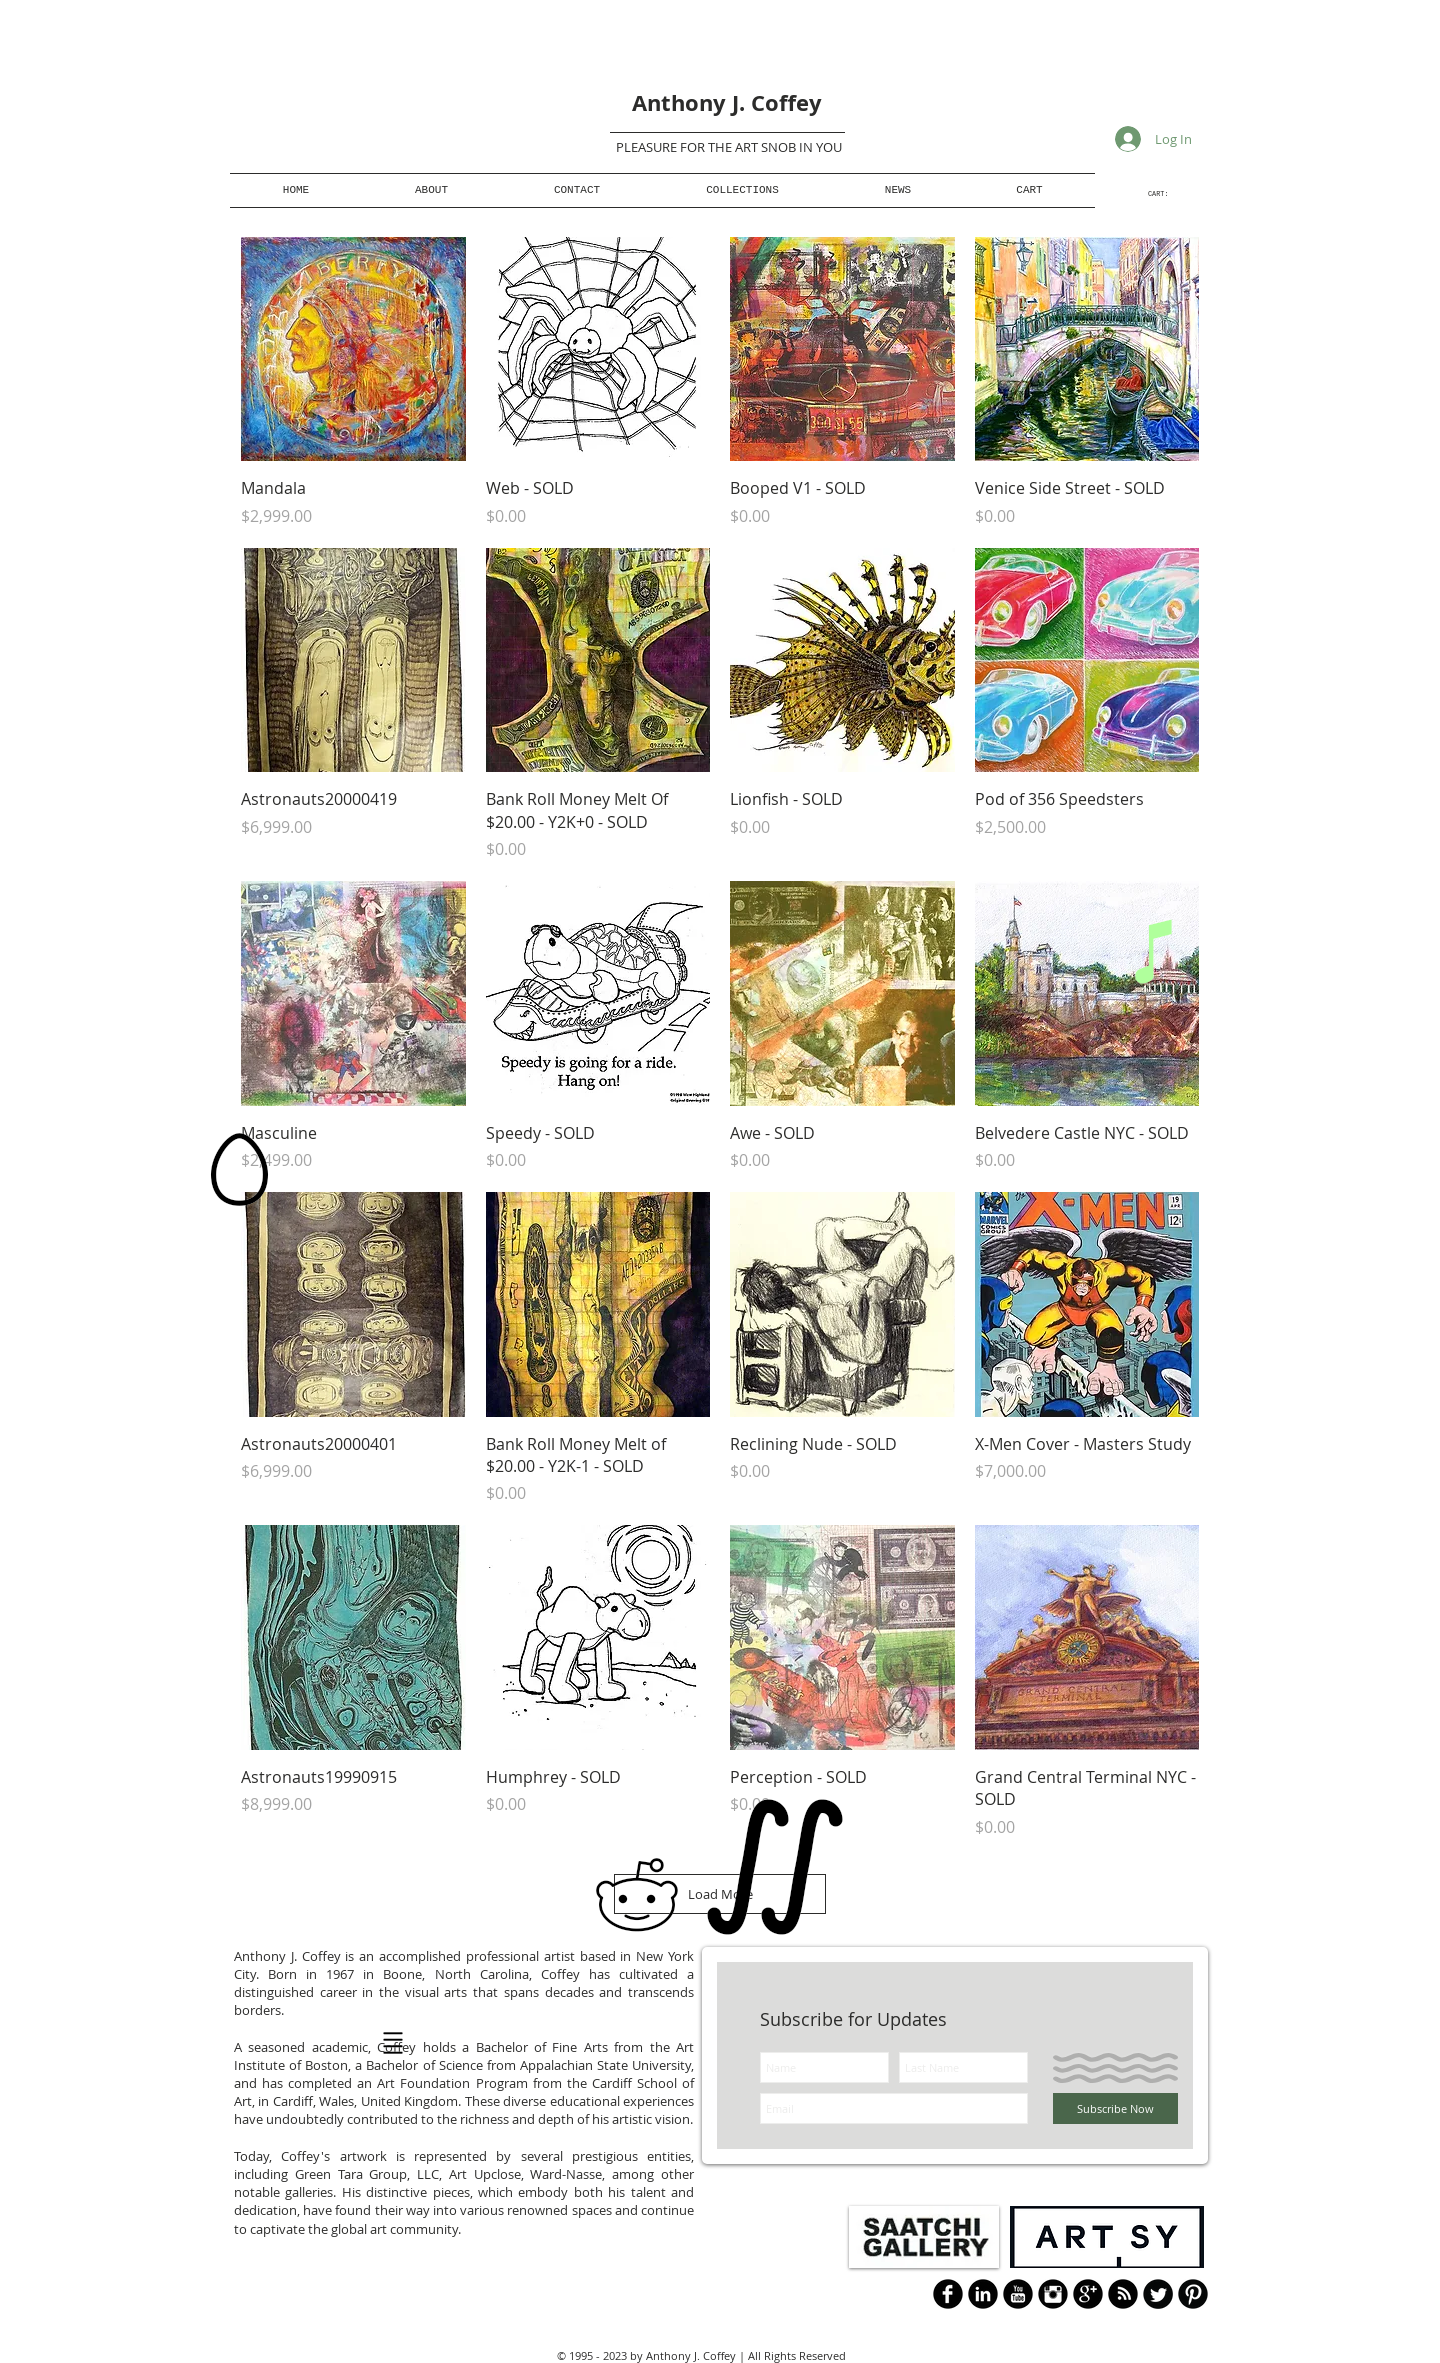  What do you see at coordinates (637, 1899) in the screenshot?
I see `open the Reddit app` at bounding box center [637, 1899].